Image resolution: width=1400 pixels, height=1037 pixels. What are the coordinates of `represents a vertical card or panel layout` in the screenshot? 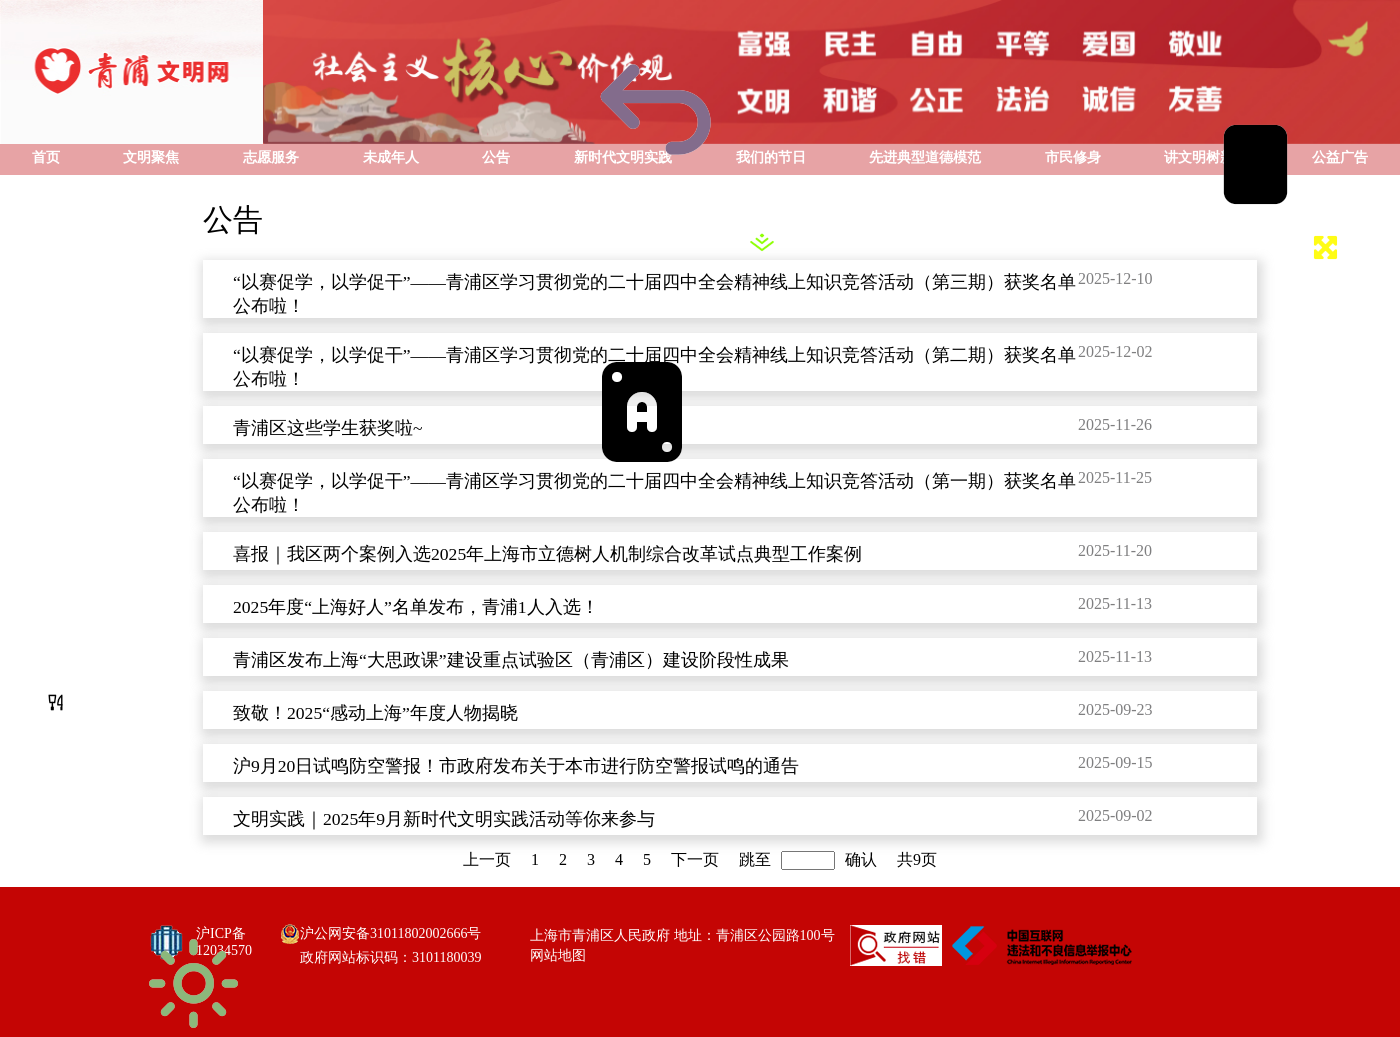 It's located at (1255, 164).